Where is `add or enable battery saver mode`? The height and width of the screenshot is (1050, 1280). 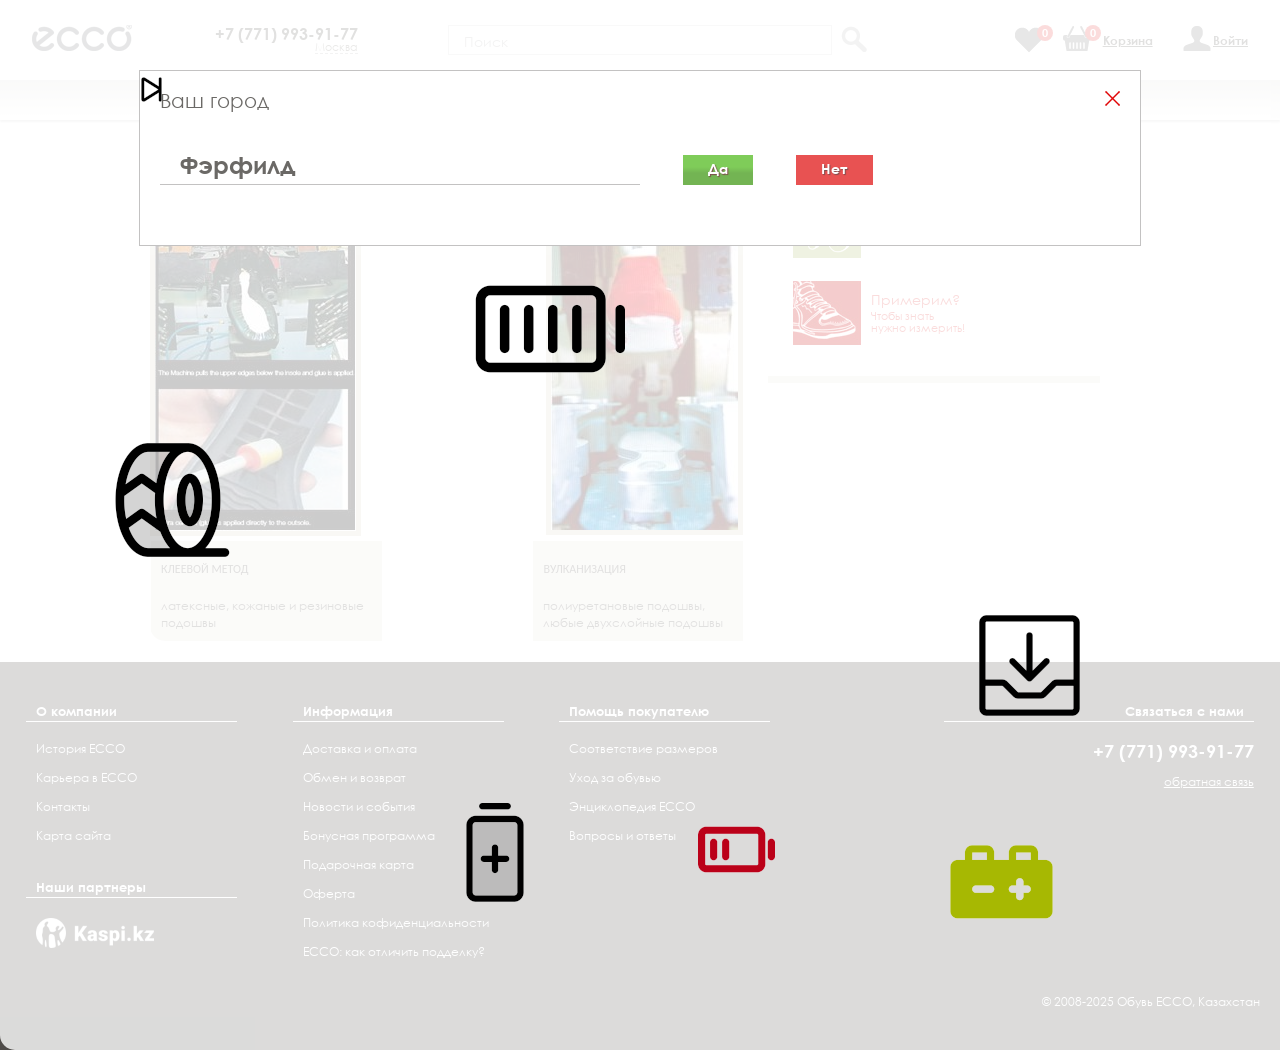 add or enable battery saver mode is located at coordinates (495, 854).